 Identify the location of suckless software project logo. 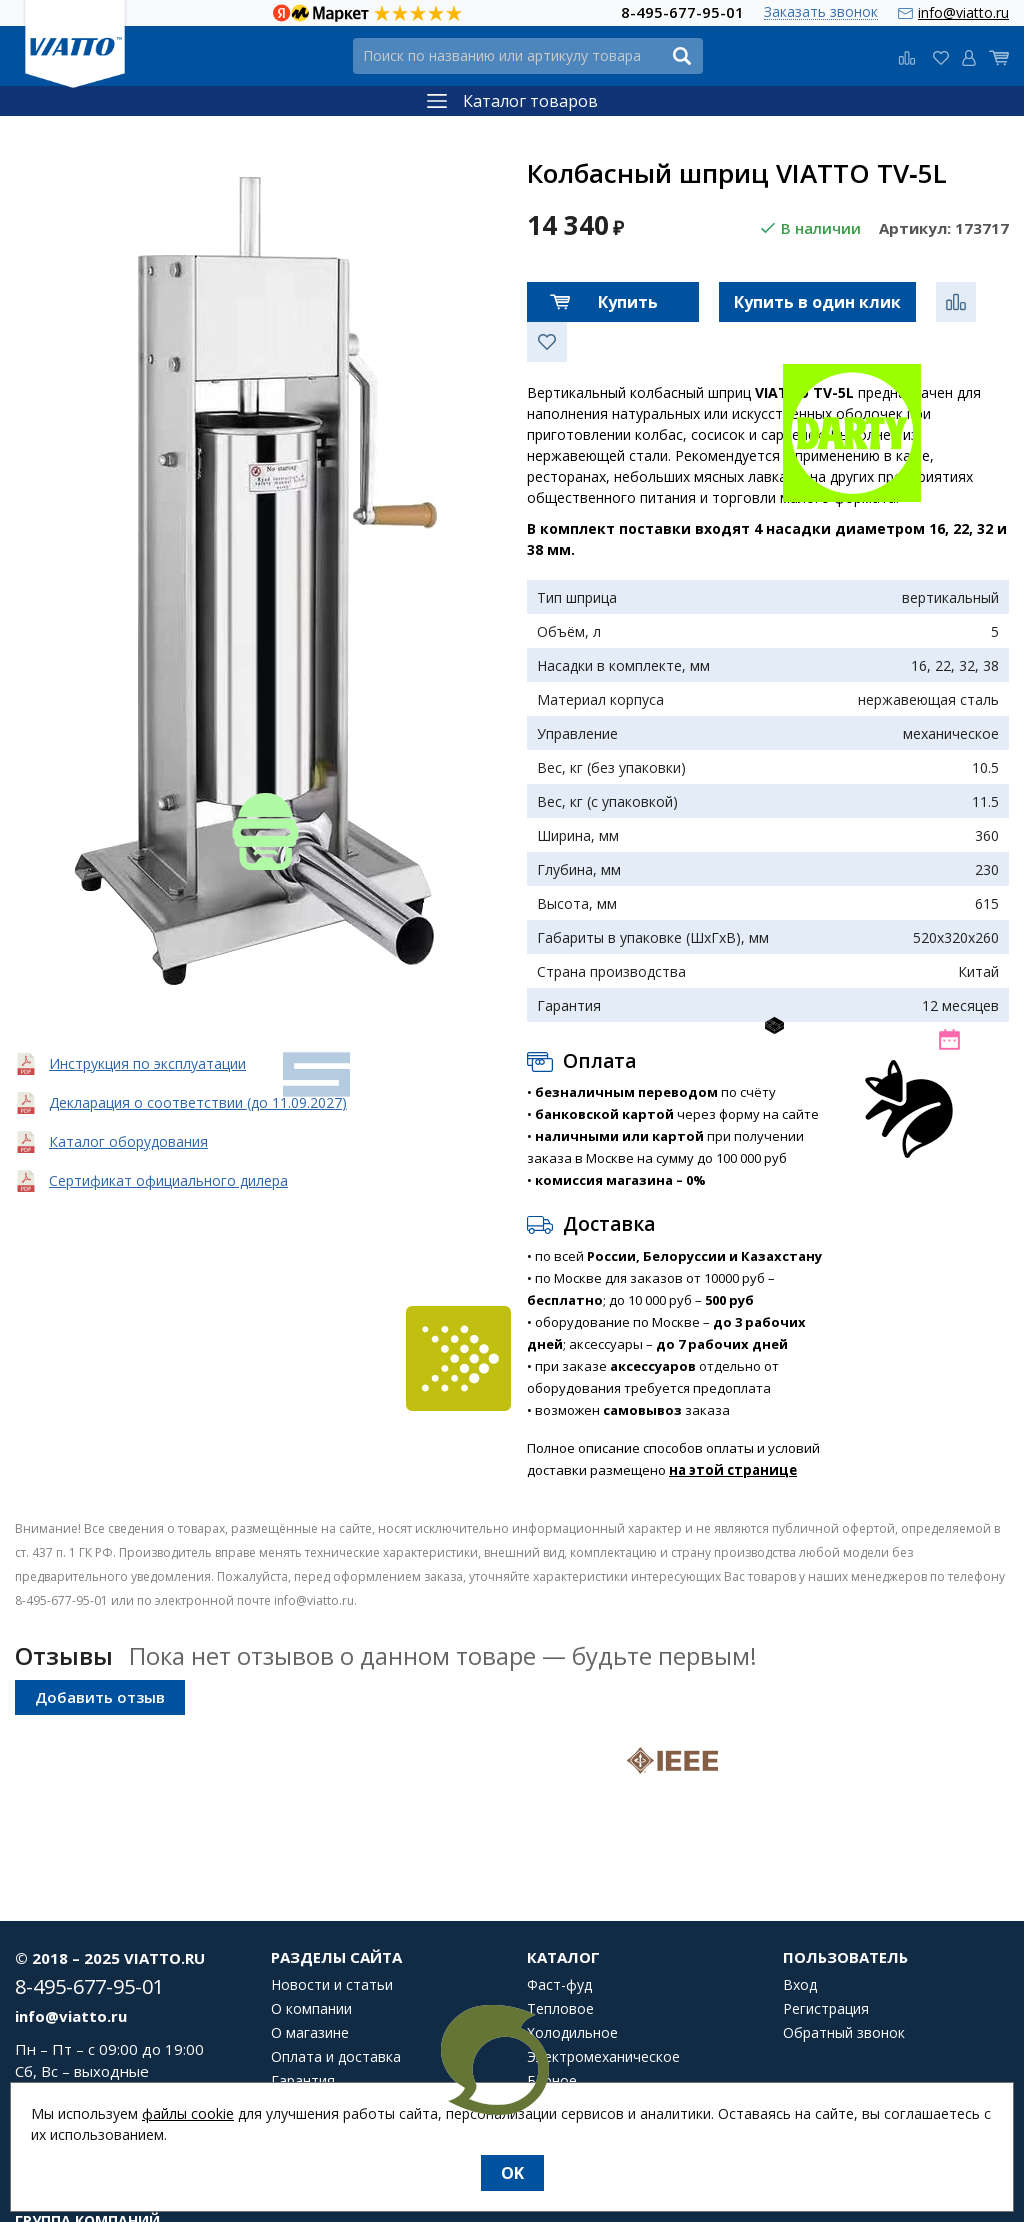
(316, 1074).